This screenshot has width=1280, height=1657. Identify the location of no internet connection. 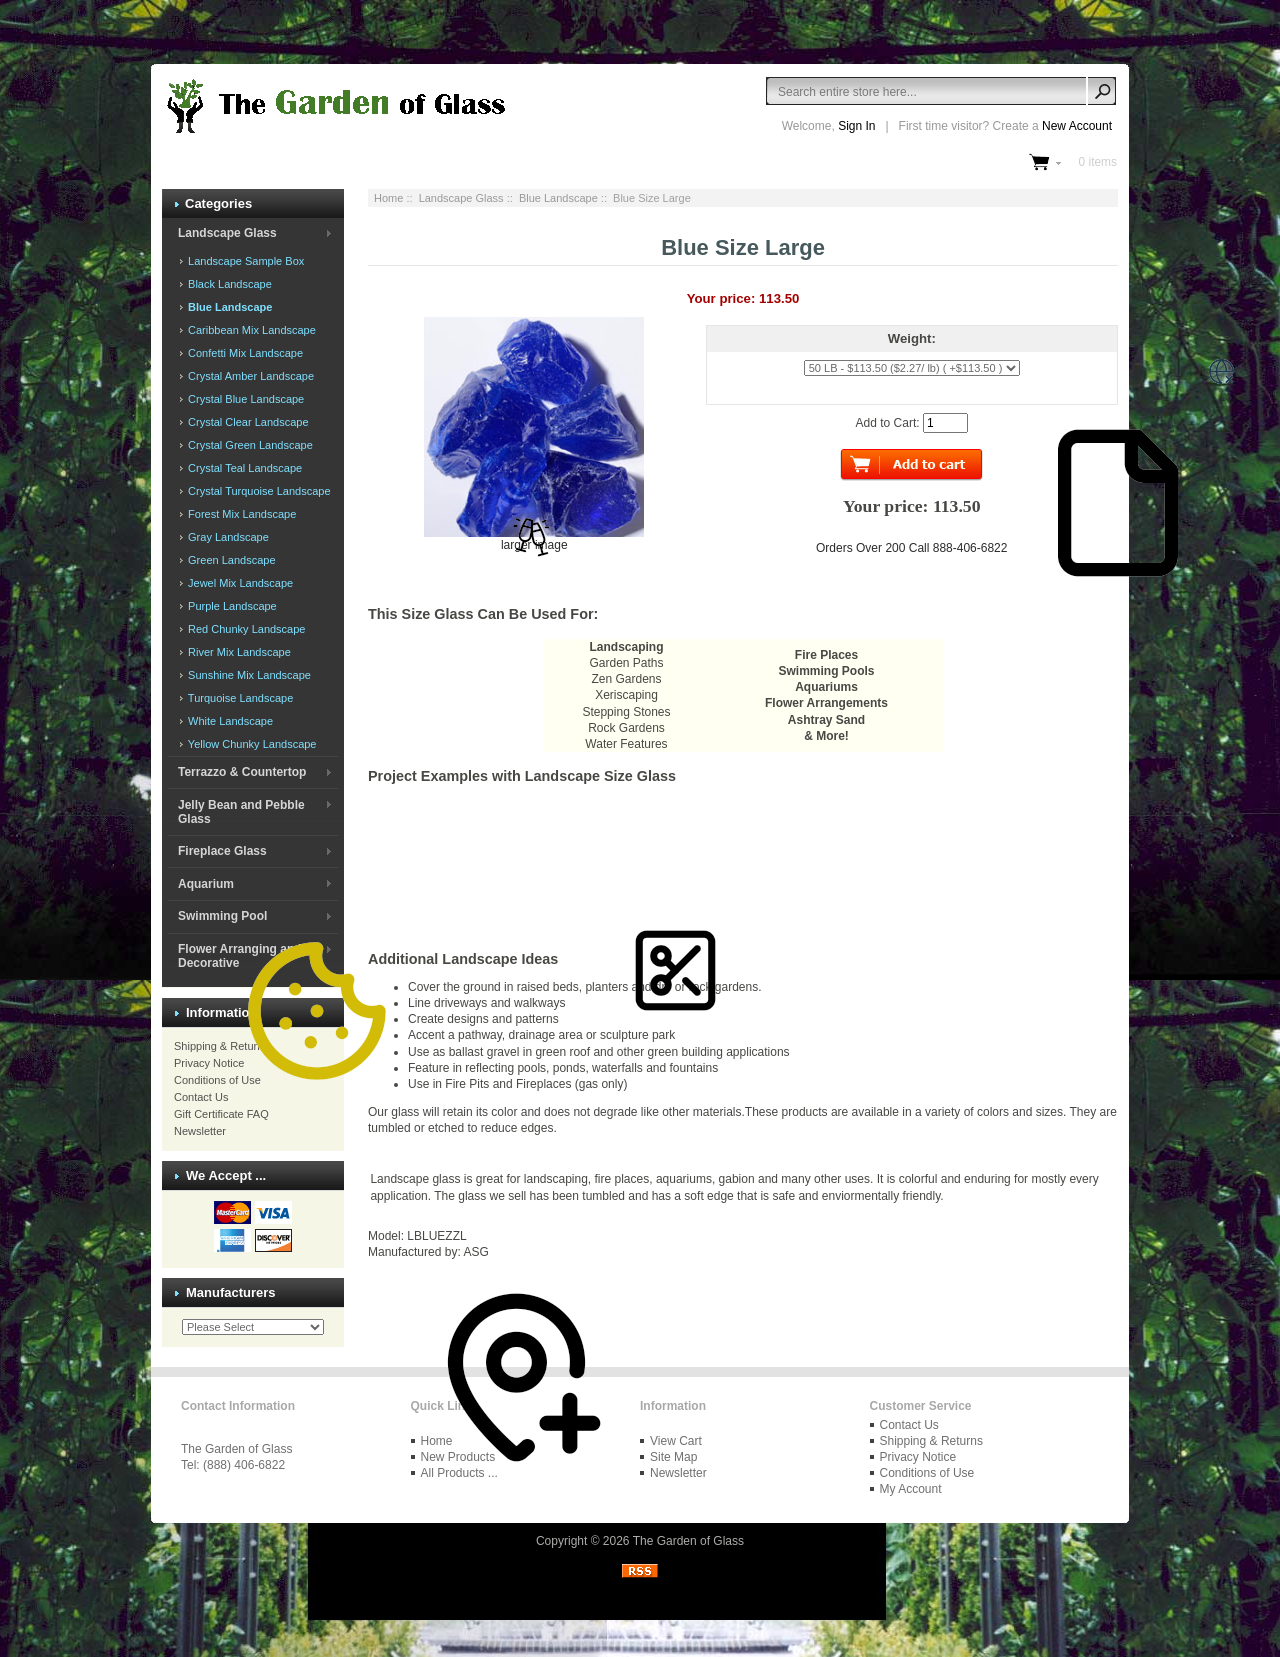
(1221, 371).